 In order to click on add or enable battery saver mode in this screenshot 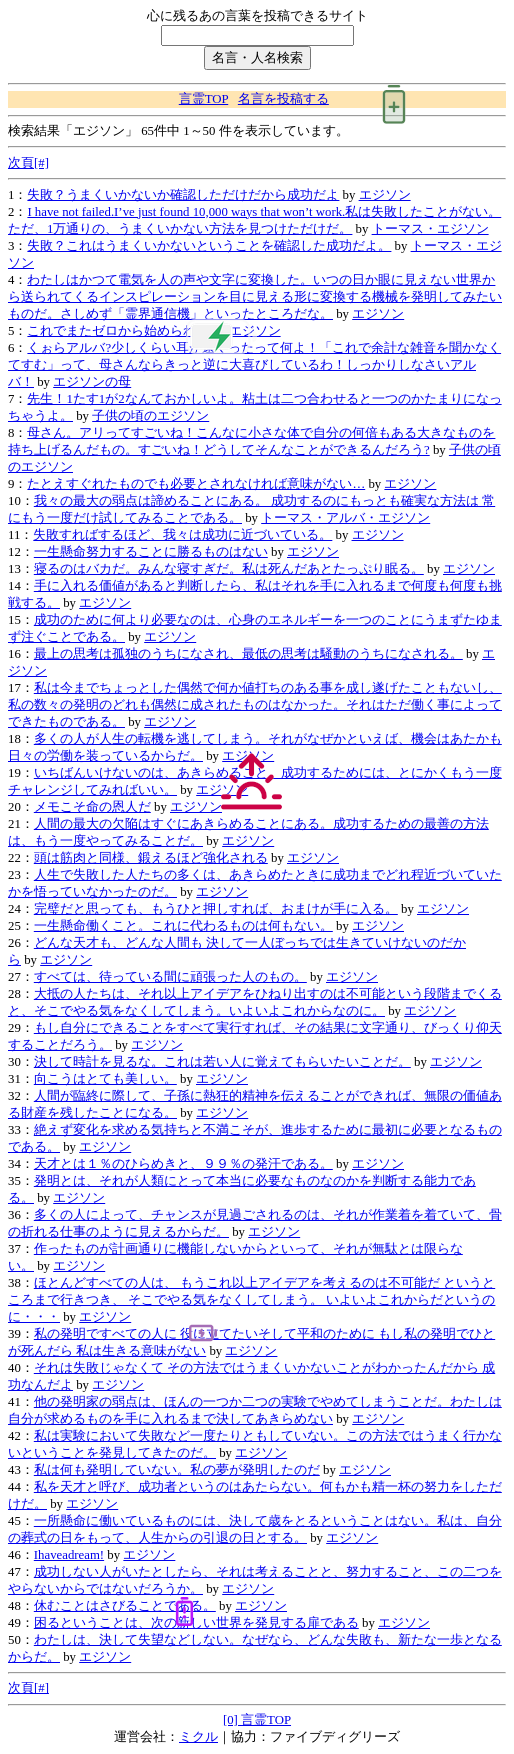, I will do `click(394, 105)`.